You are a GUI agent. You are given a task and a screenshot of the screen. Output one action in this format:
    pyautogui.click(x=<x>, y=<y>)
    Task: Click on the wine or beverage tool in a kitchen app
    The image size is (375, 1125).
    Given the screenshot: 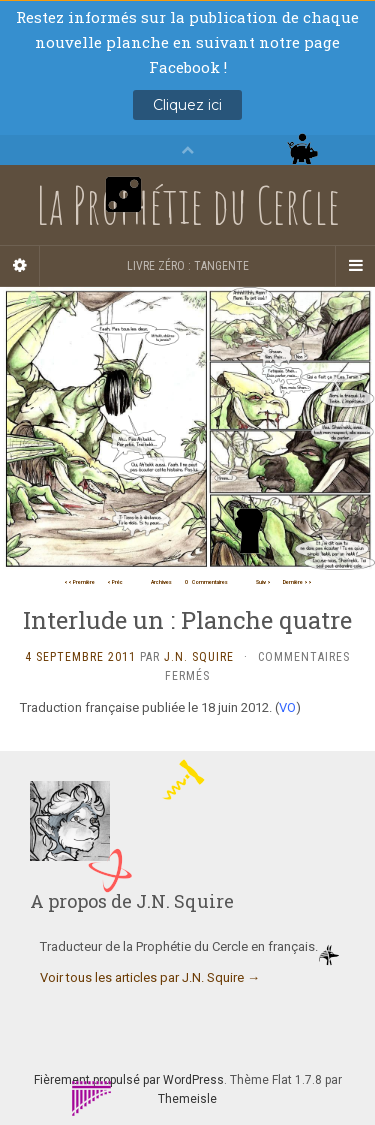 What is the action you would take?
    pyautogui.click(x=183, y=779)
    